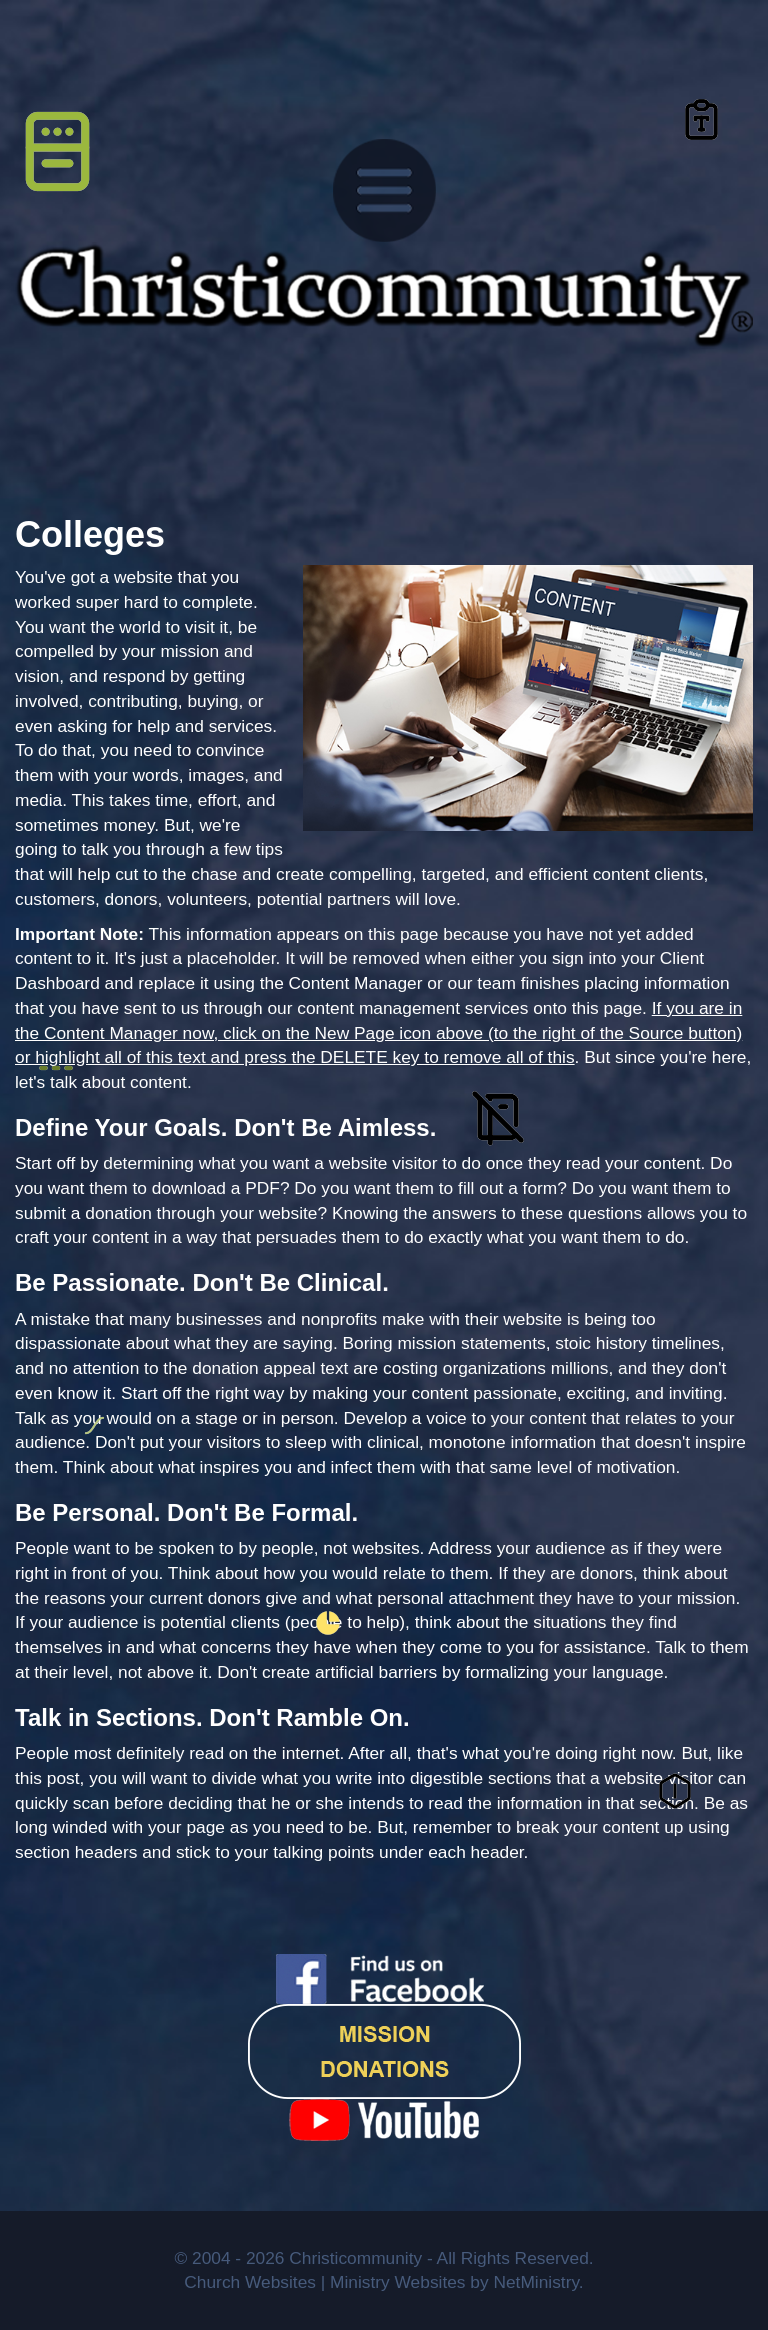  I want to click on notebook feature is disabled or unavailable, so click(498, 1117).